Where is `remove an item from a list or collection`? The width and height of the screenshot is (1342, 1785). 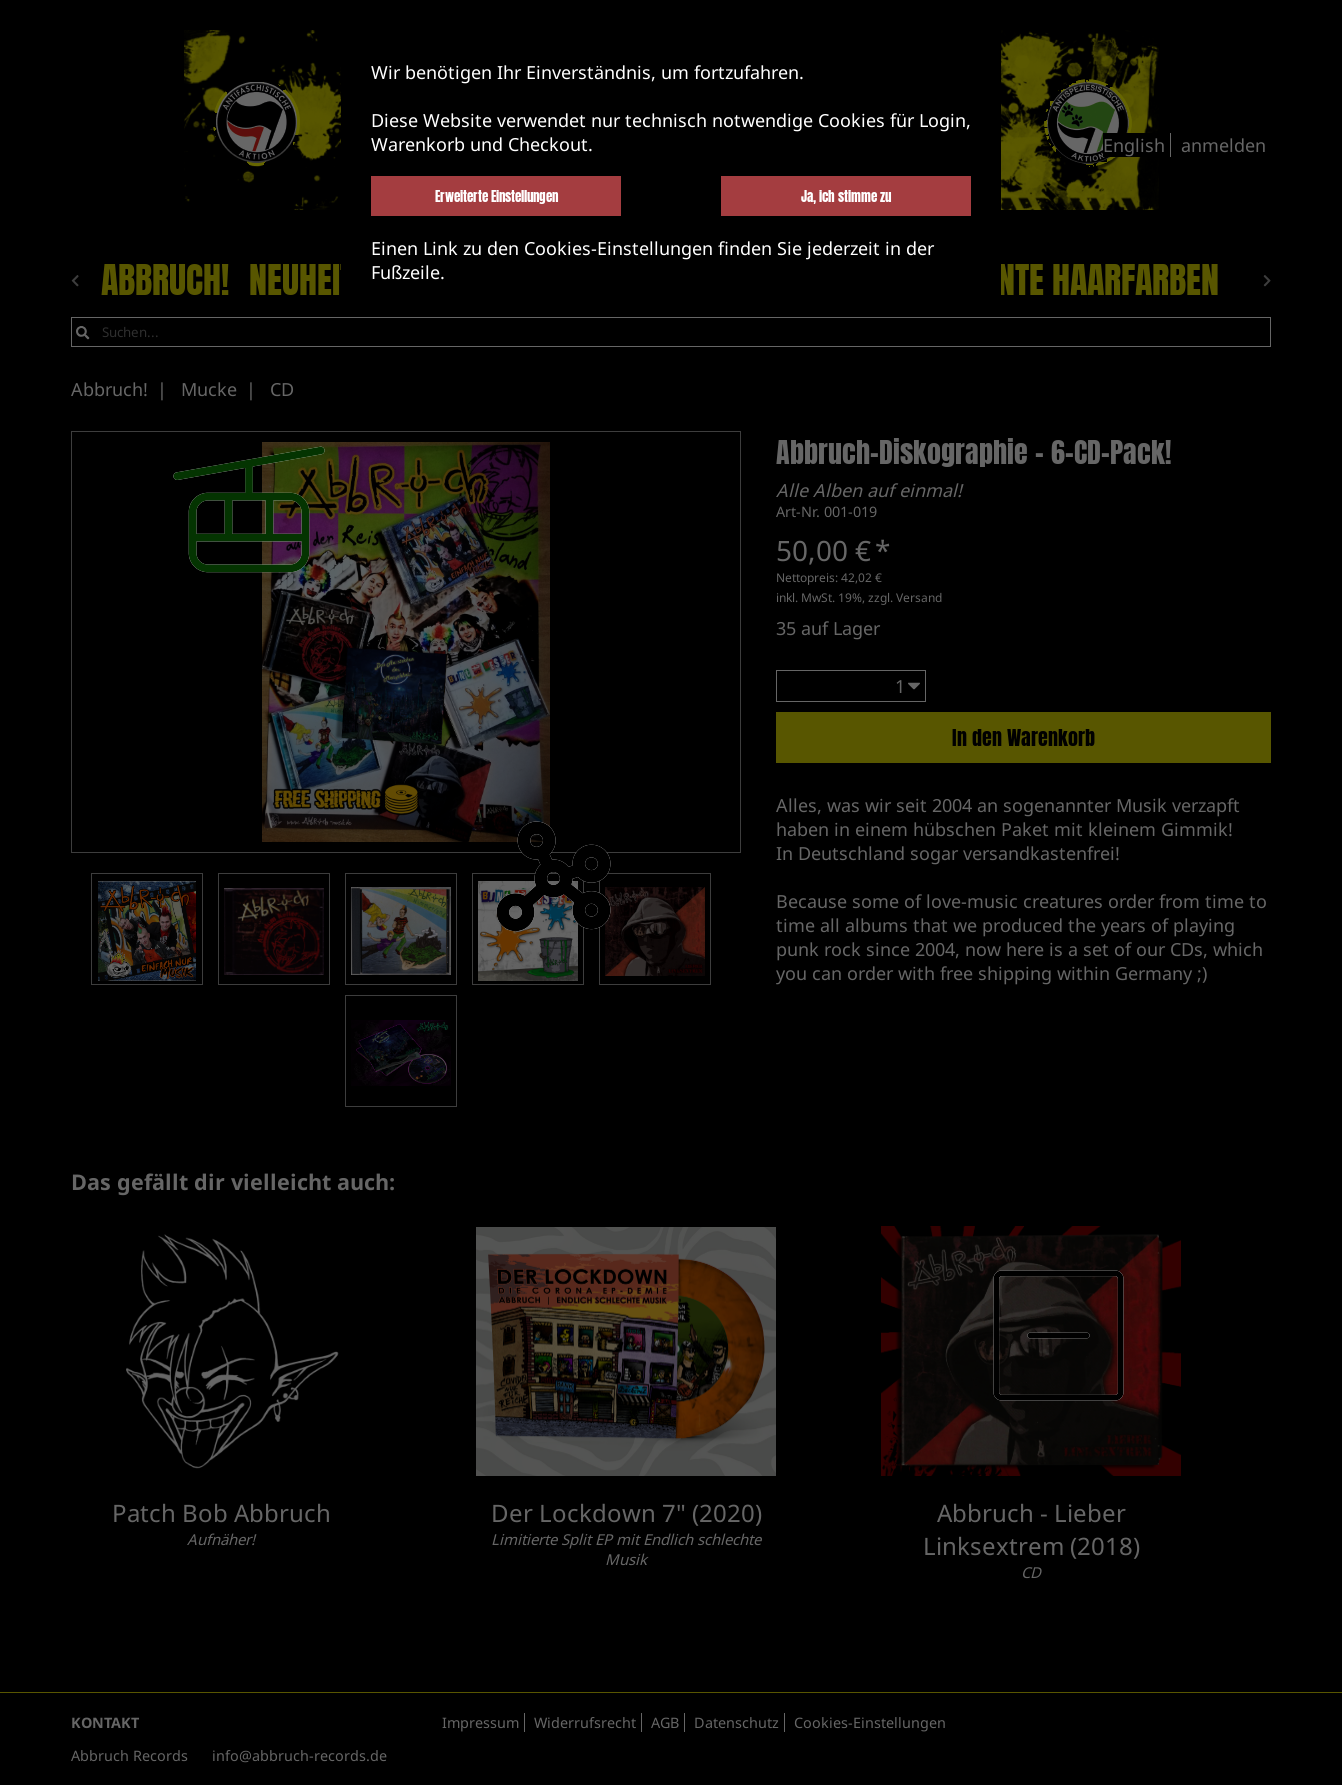
remove an item from a list or collection is located at coordinates (1058, 1335).